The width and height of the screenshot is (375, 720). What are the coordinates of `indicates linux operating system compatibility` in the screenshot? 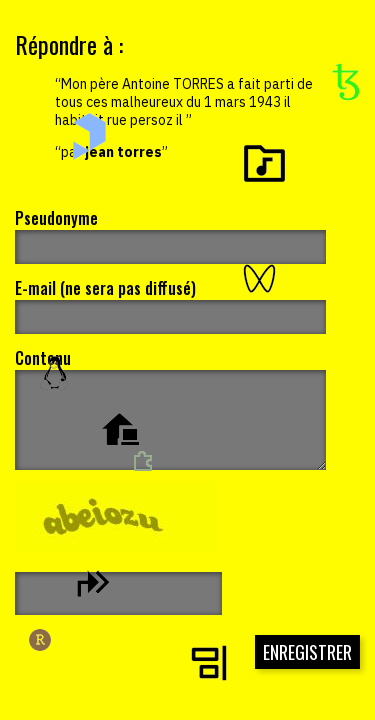 It's located at (54, 373).